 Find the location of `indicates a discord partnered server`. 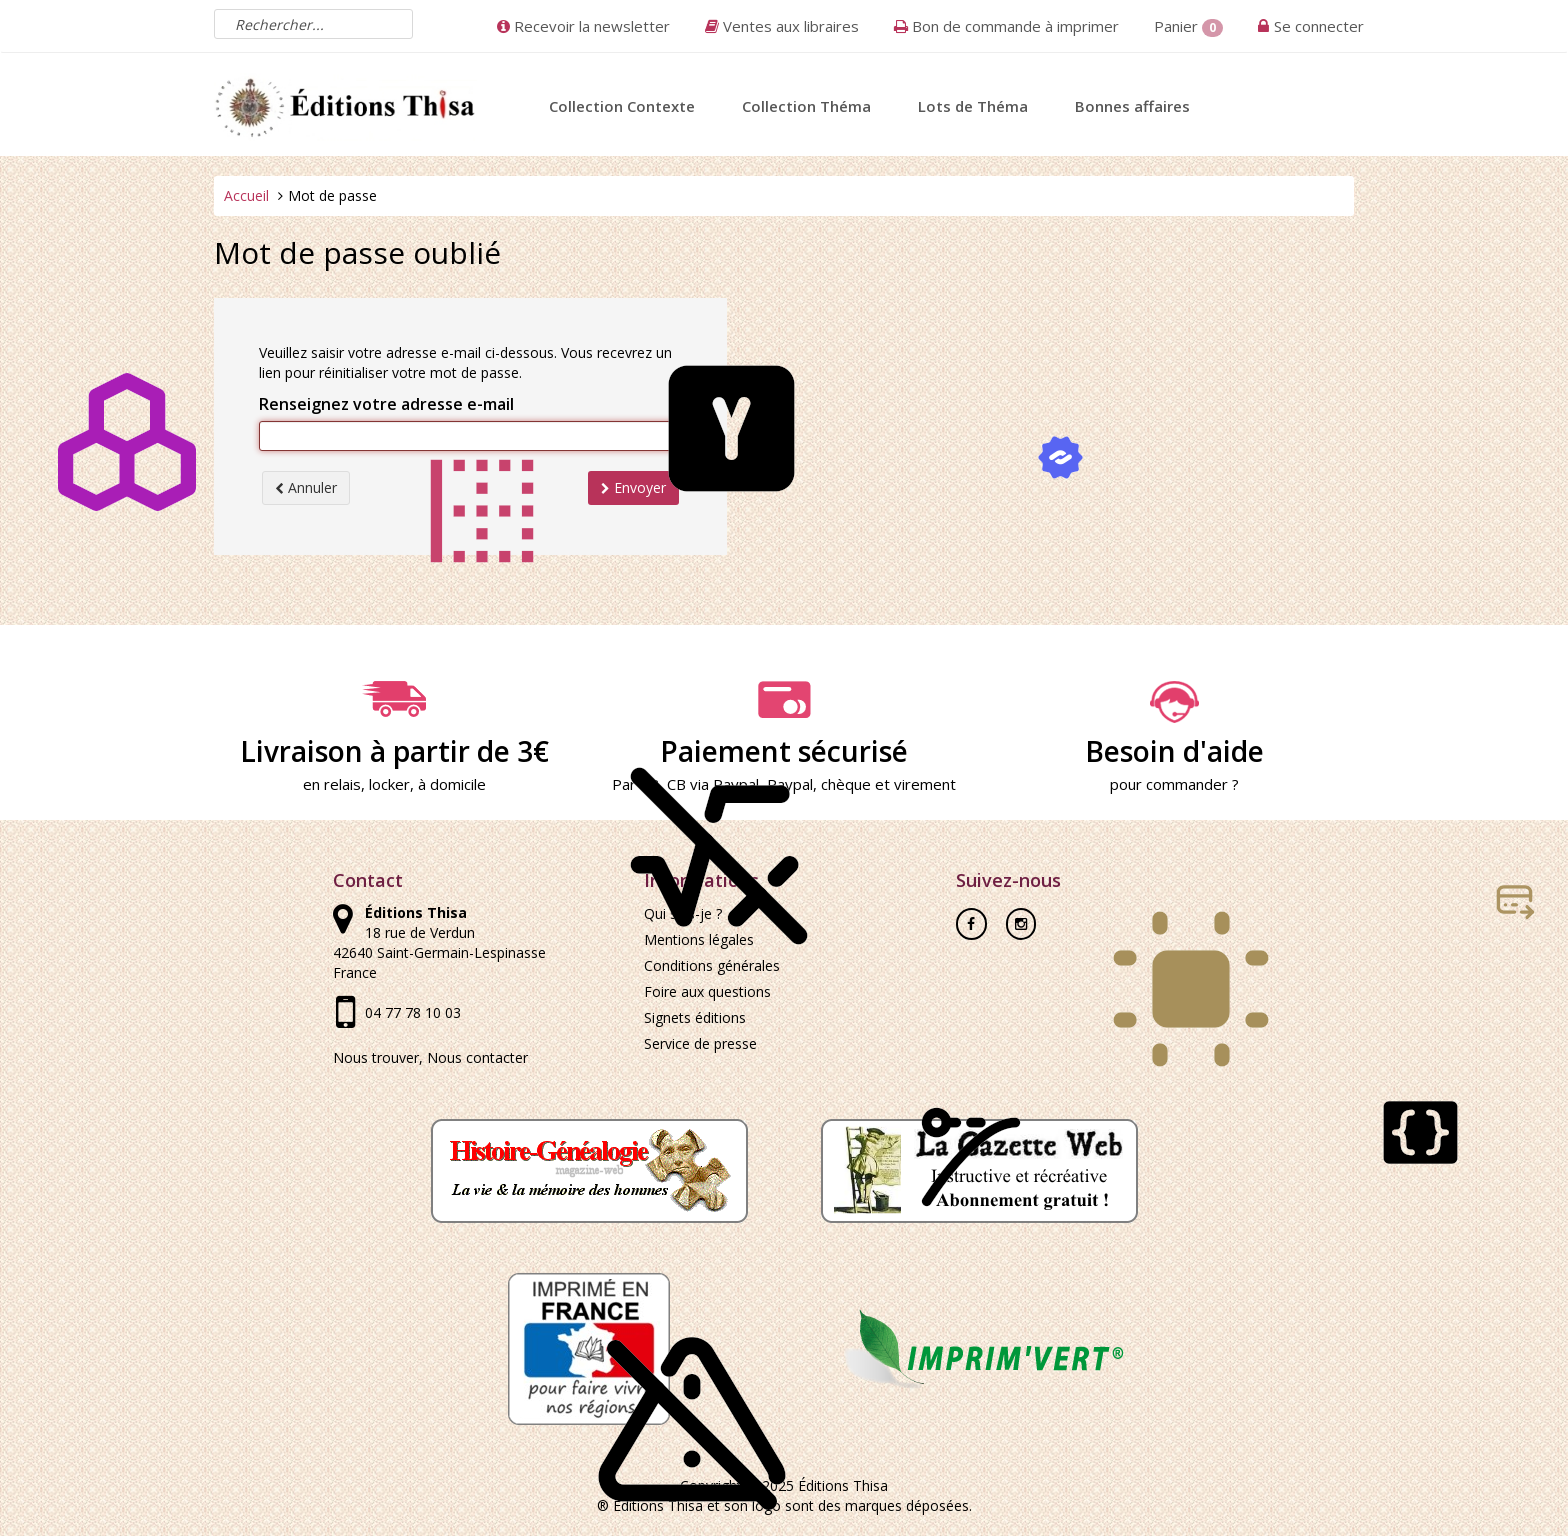

indicates a discord partnered server is located at coordinates (1060, 457).